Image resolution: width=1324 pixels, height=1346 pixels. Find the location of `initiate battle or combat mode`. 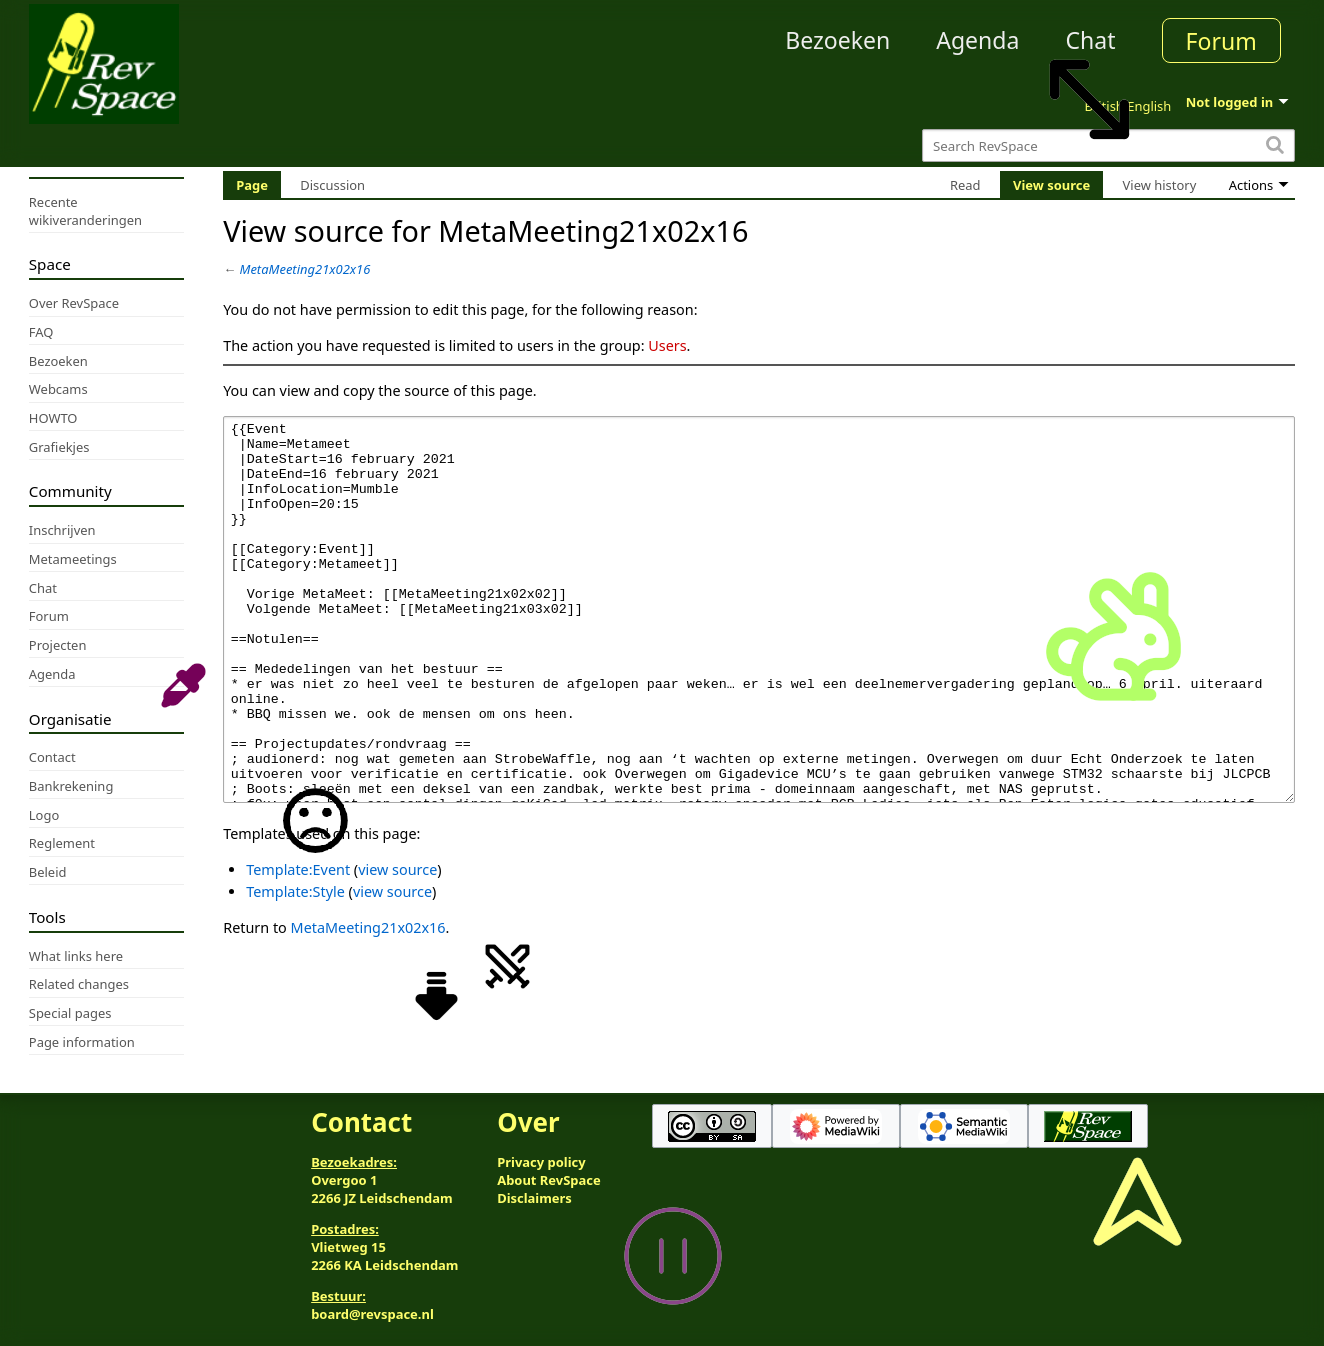

initiate battle or combat mode is located at coordinates (507, 966).